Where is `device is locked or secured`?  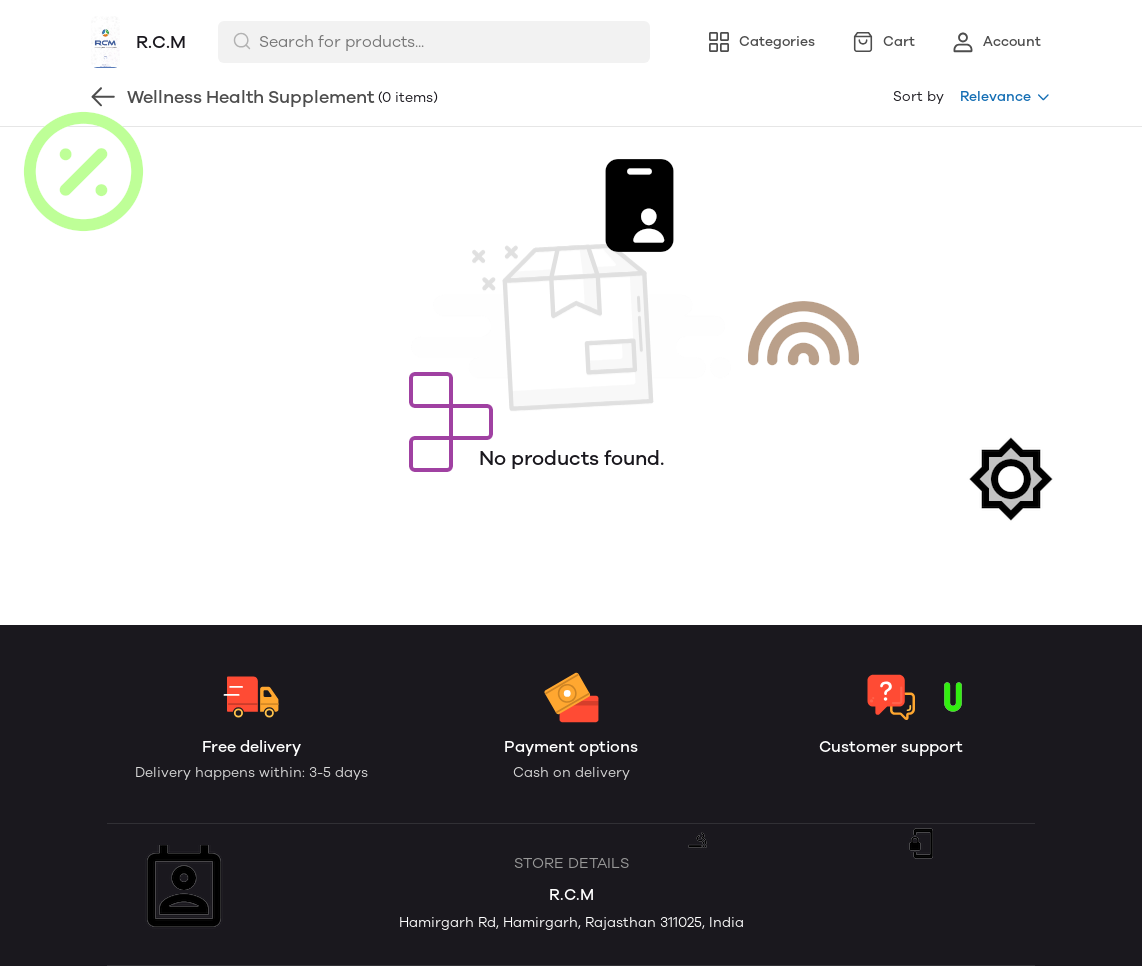
device is locked or secured is located at coordinates (920, 843).